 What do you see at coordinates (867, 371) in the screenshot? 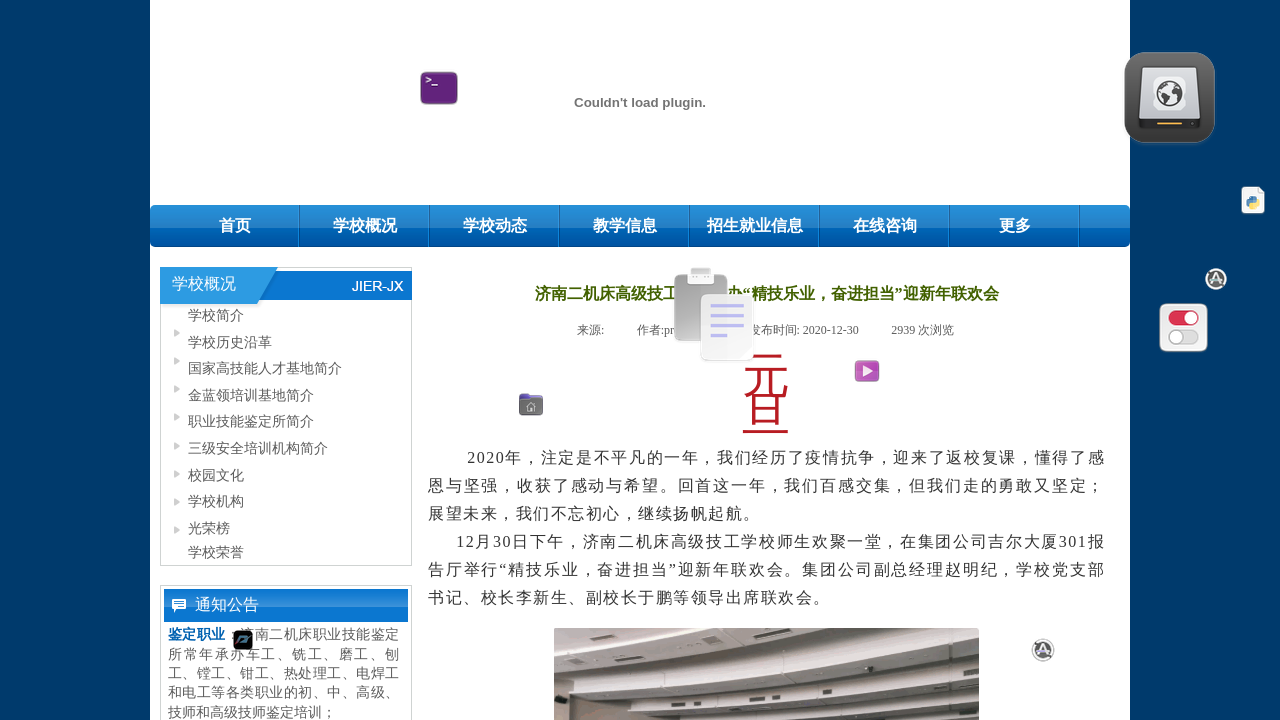
I see `open totem media player` at bounding box center [867, 371].